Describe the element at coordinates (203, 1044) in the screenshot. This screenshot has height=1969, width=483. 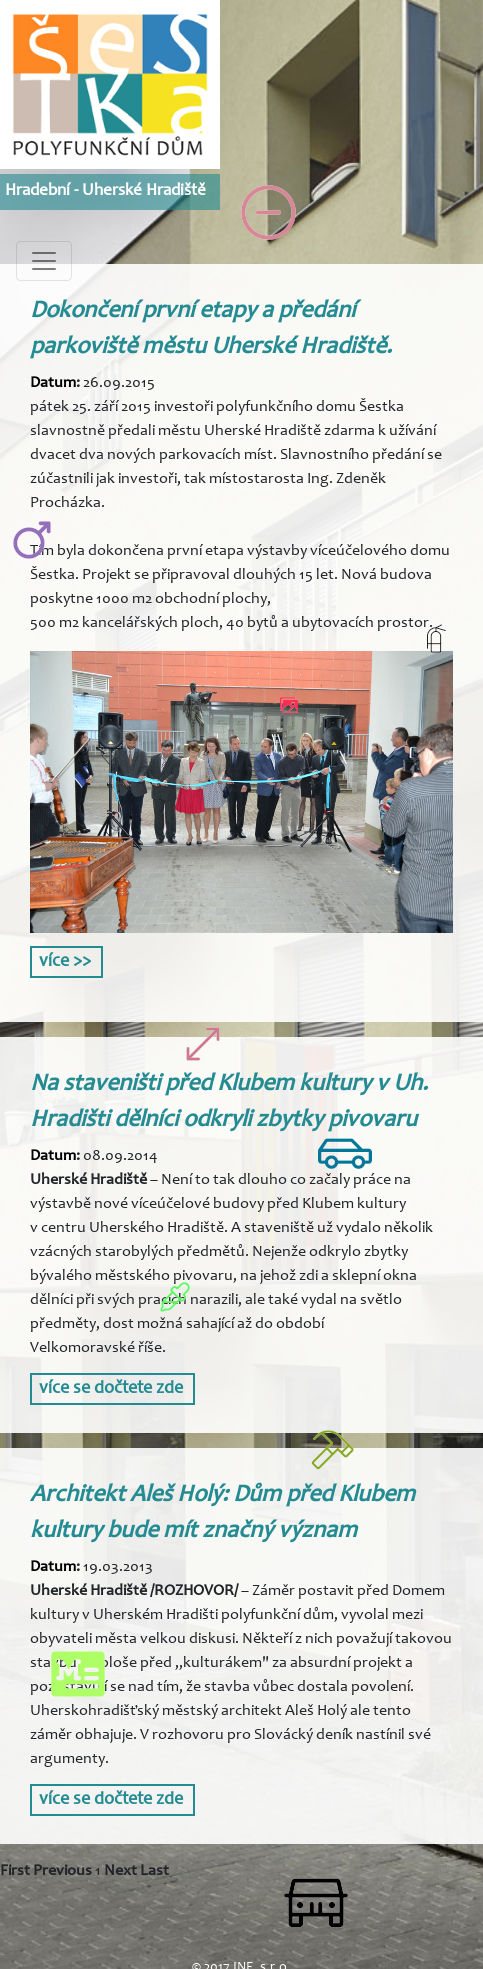
I see `resize a window or element` at that location.